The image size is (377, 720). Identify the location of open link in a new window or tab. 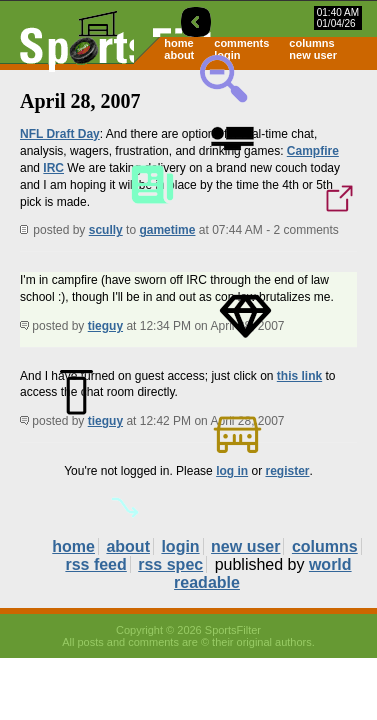
(339, 198).